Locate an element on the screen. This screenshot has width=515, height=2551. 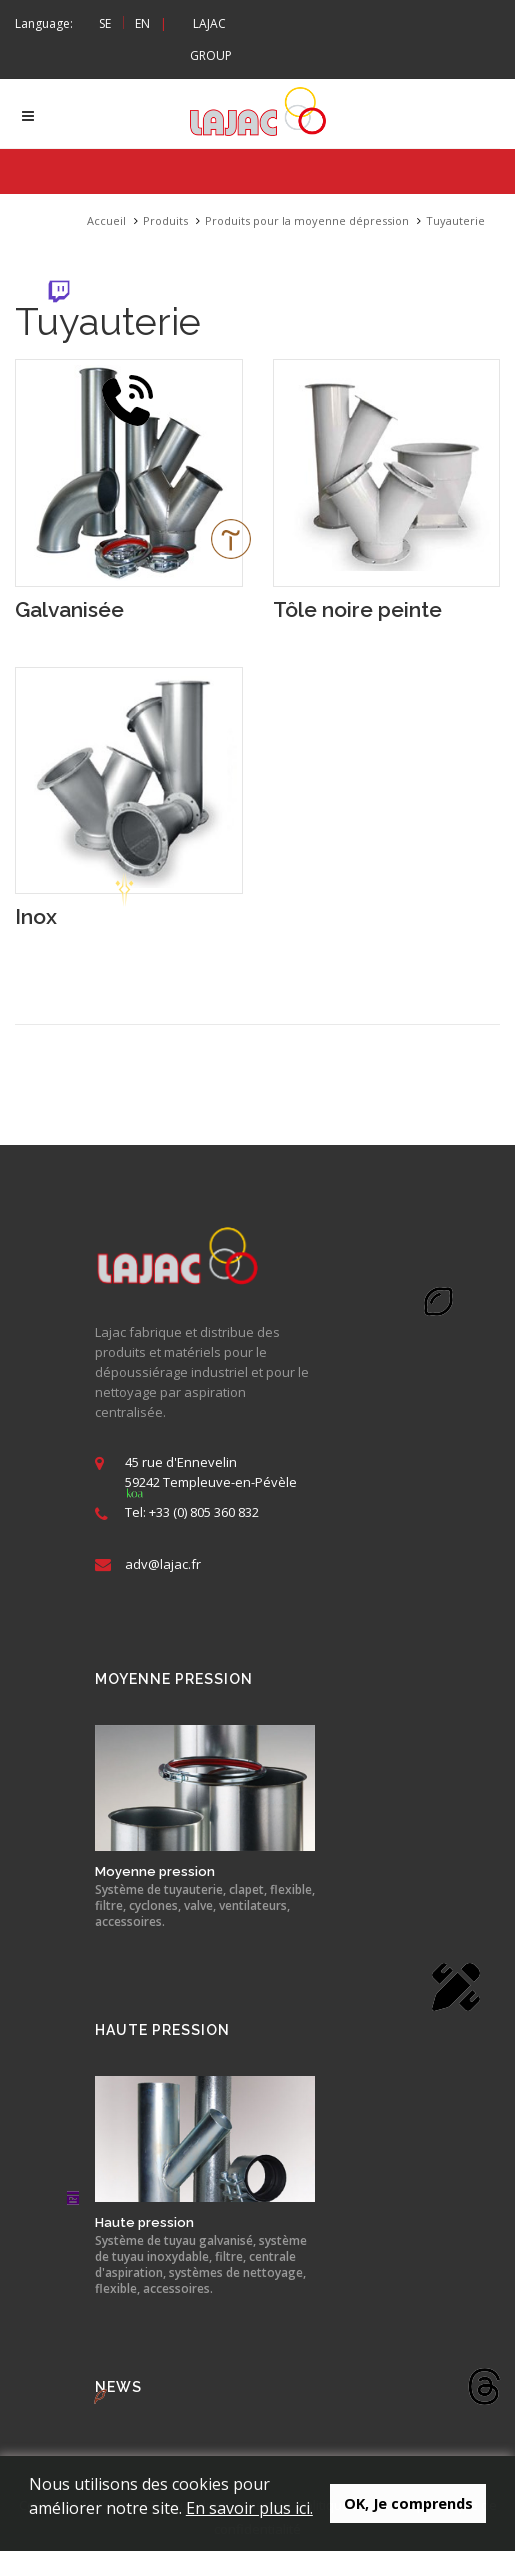
indicates fresh or organic content is located at coordinates (438, 1301).